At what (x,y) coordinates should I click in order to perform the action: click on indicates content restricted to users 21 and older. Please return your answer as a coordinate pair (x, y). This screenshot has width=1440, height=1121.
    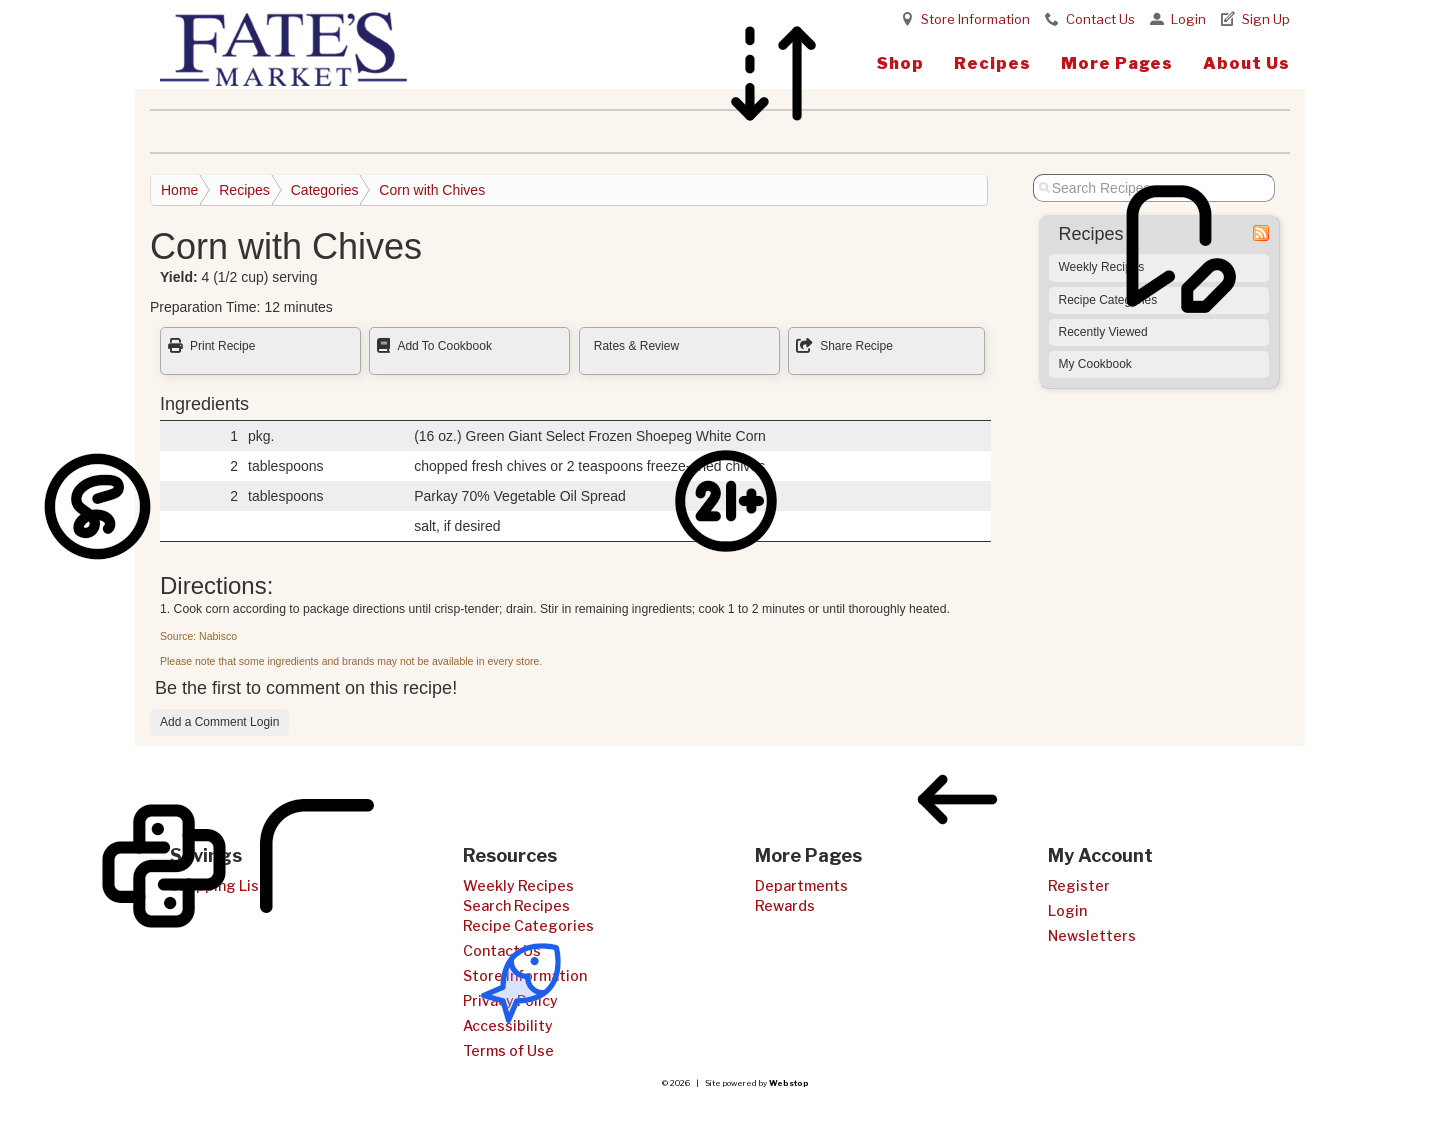
    Looking at the image, I should click on (726, 501).